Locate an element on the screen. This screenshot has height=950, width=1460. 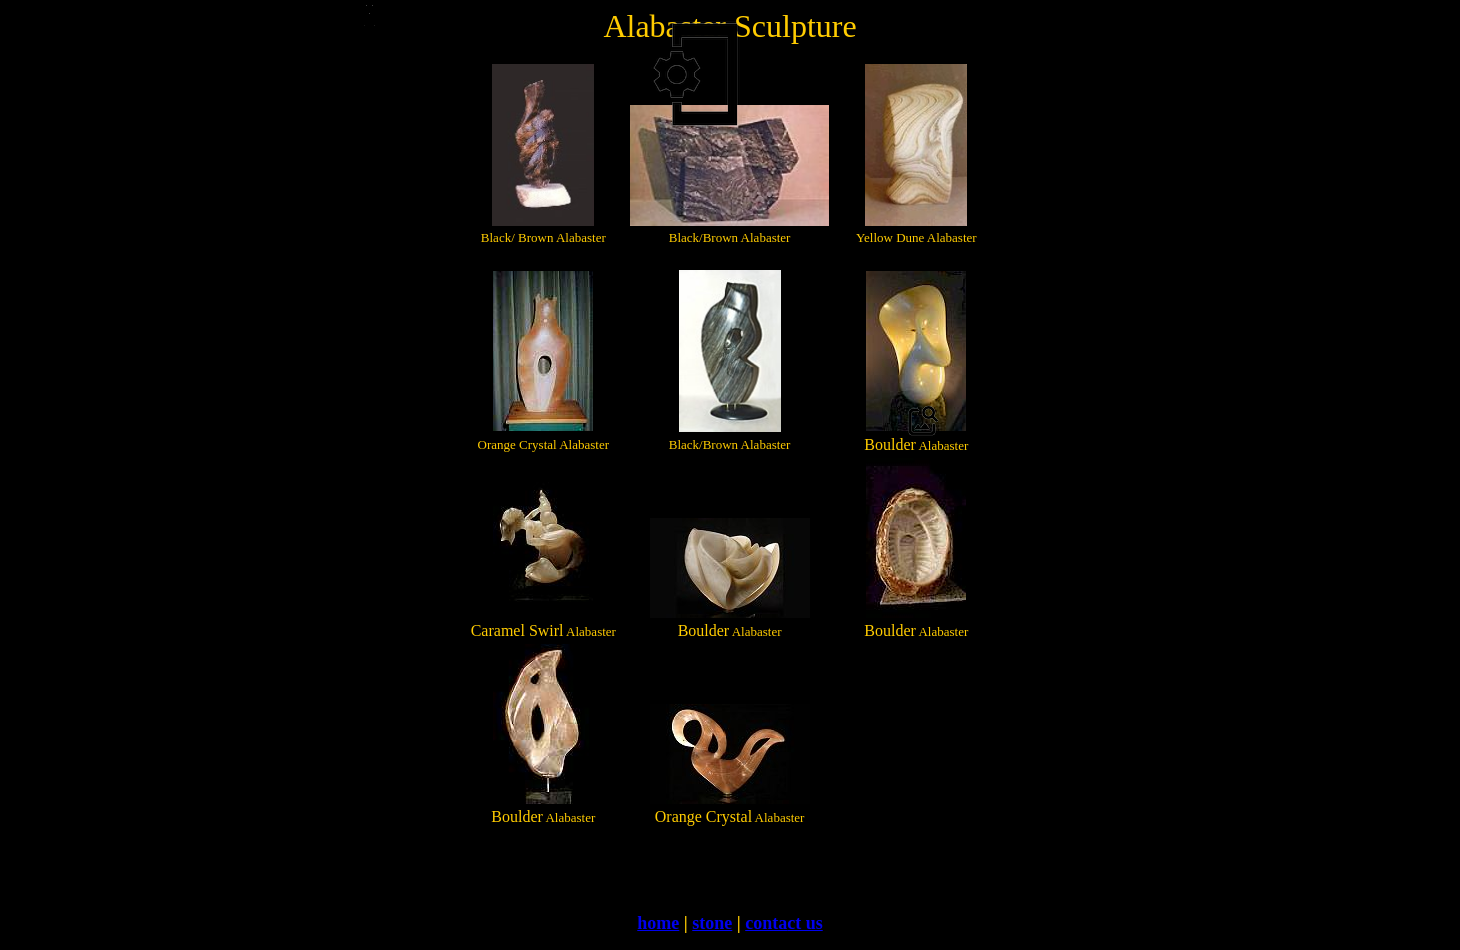
search for images or photos is located at coordinates (923, 420).